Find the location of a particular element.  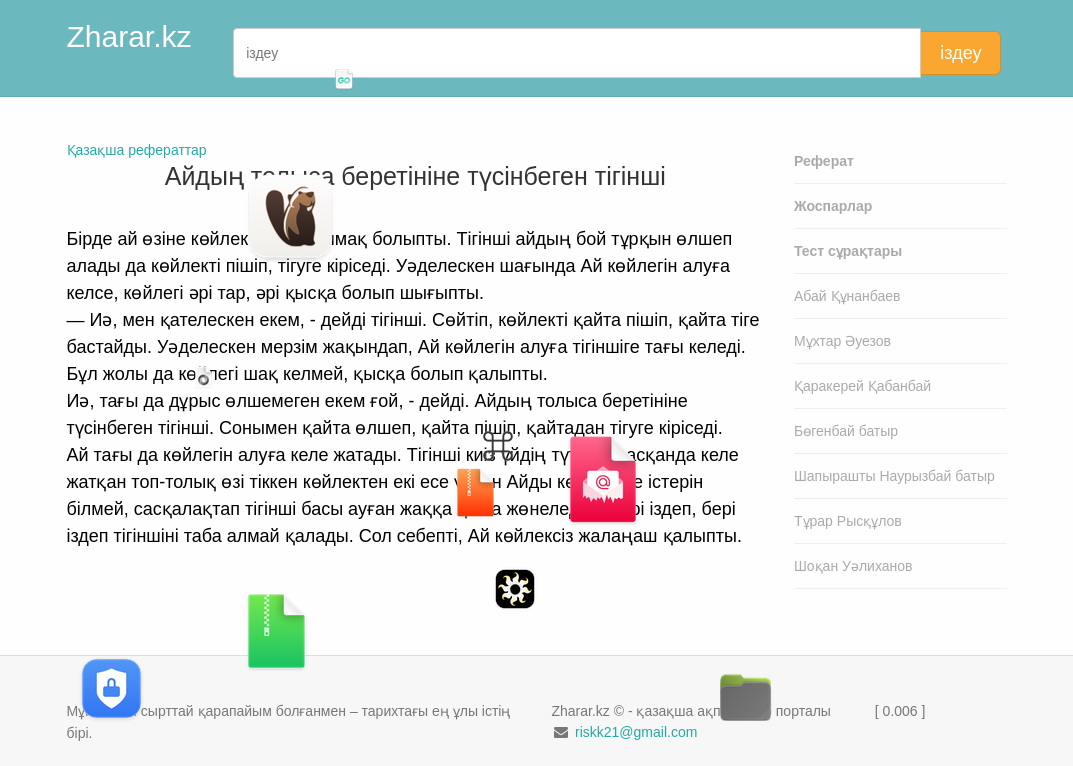

open a folder to view its contents is located at coordinates (745, 697).